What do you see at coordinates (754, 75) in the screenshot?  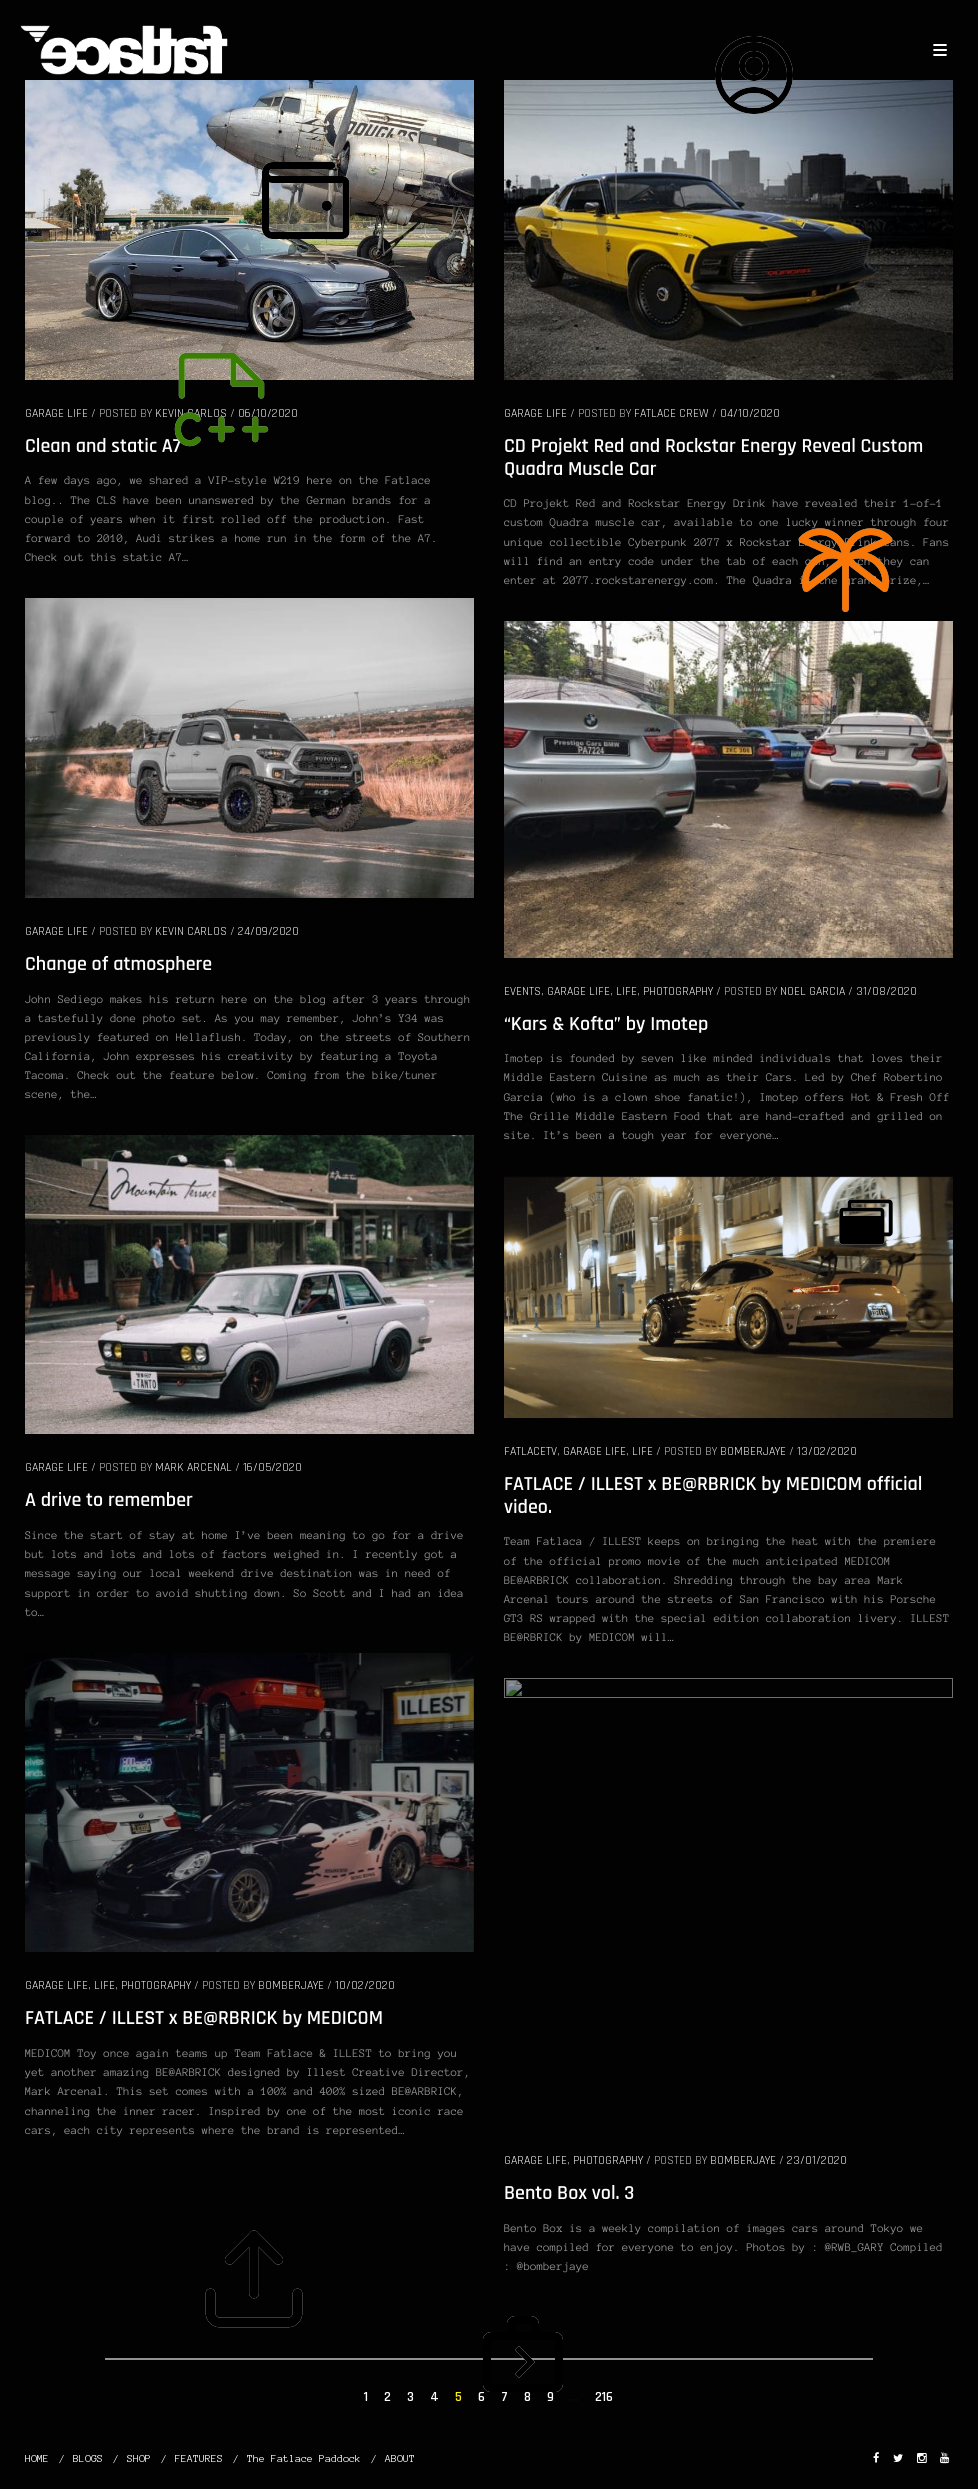 I see `view your profile` at bounding box center [754, 75].